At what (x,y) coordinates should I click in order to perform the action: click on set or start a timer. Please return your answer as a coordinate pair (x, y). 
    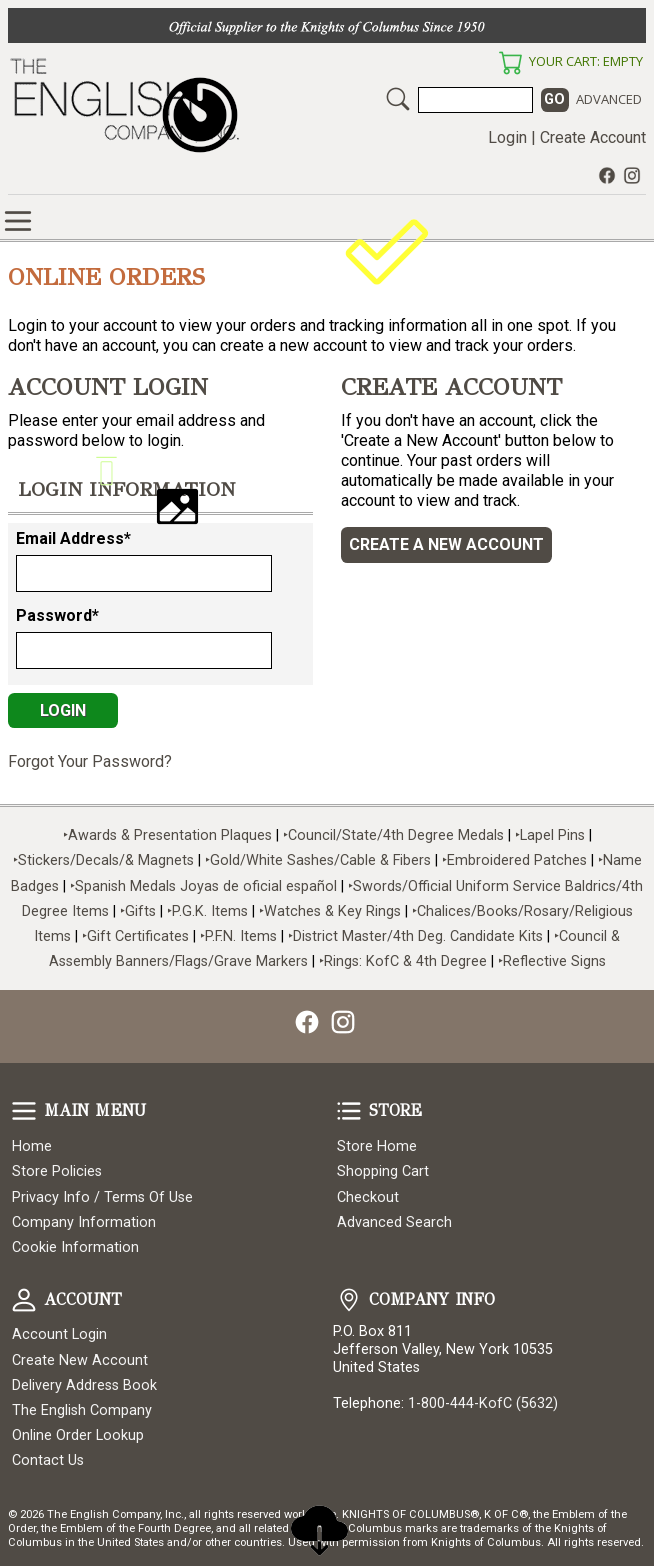
    Looking at the image, I should click on (200, 115).